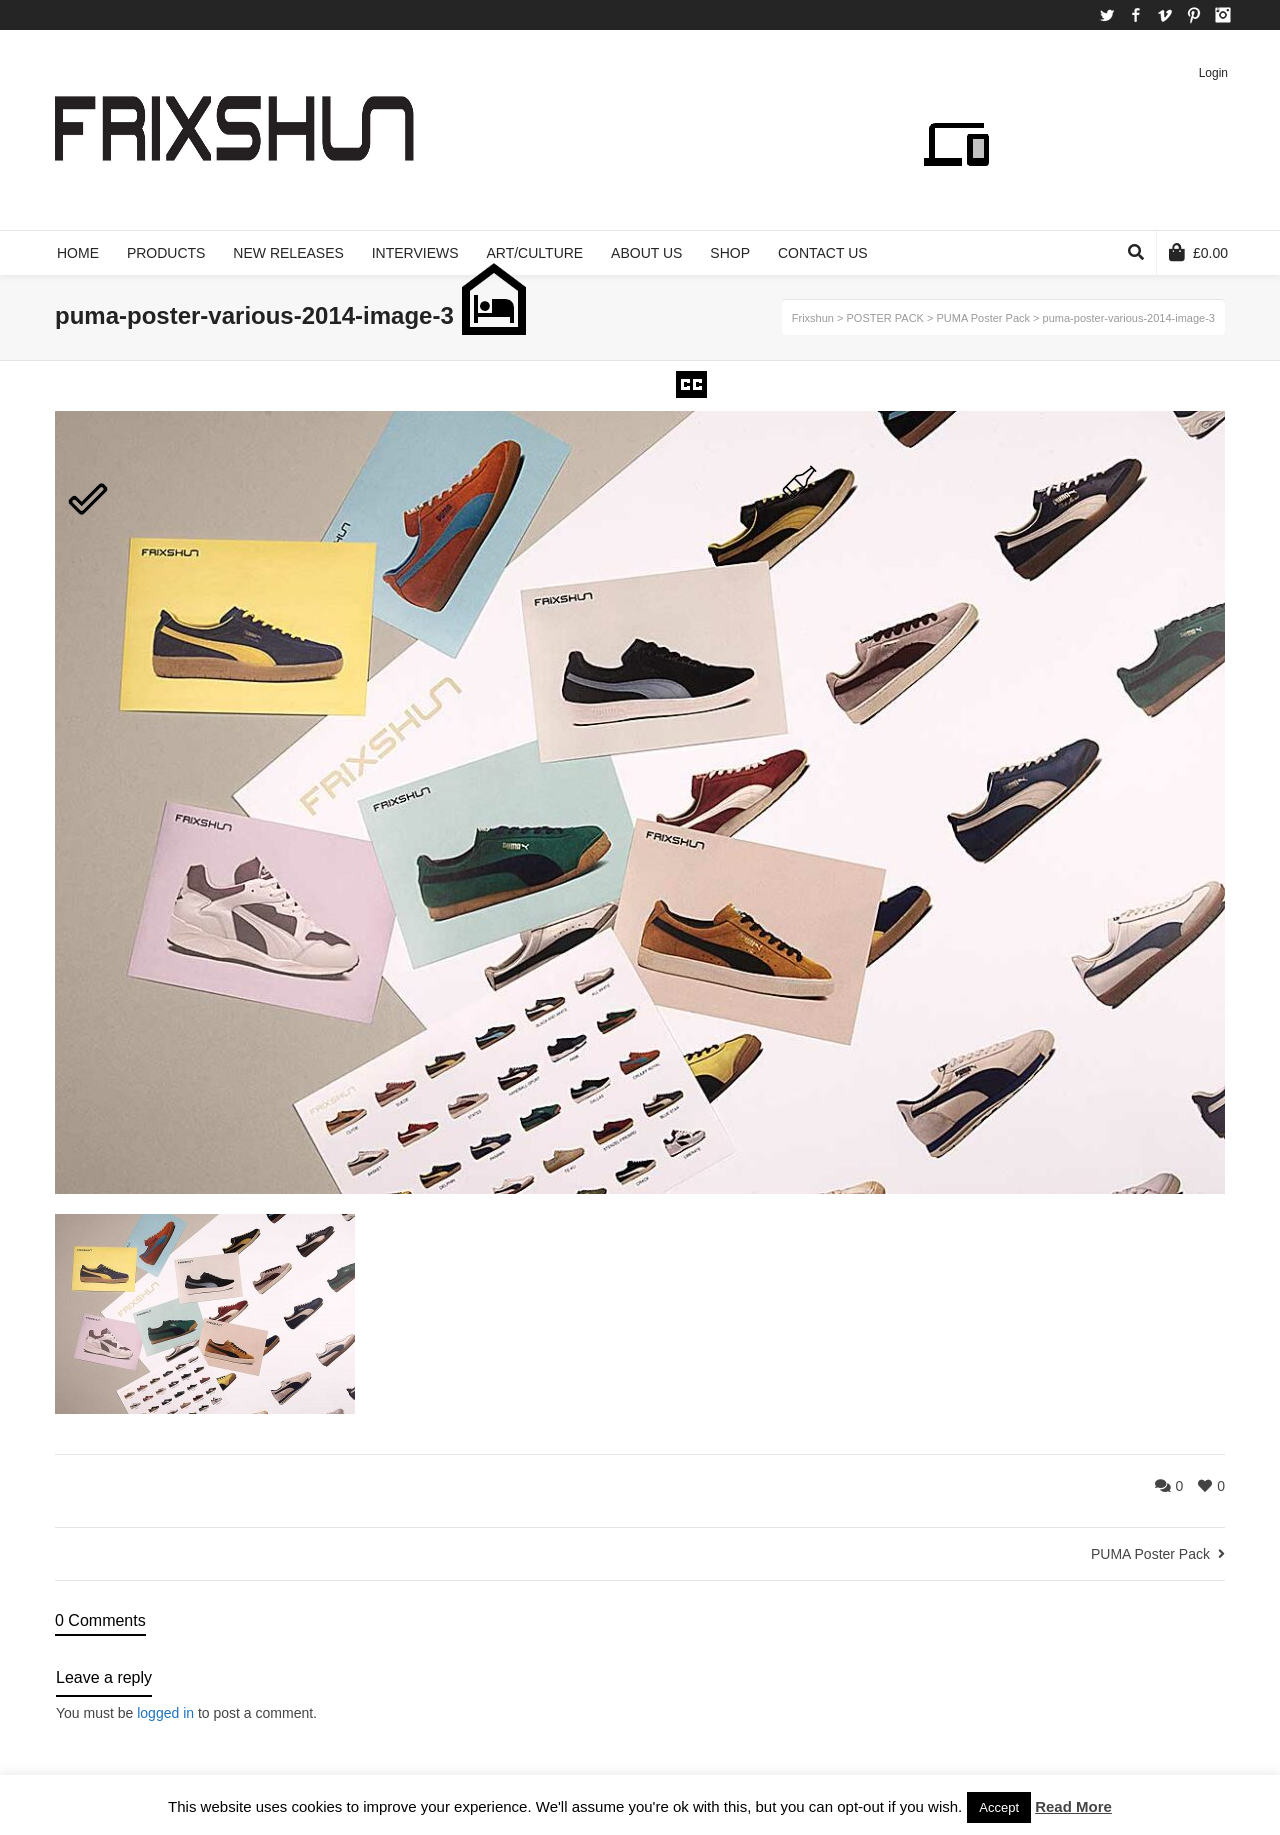 This screenshot has width=1280, height=1835. What do you see at coordinates (799, 483) in the screenshot?
I see `browse bars or breweries nearby` at bounding box center [799, 483].